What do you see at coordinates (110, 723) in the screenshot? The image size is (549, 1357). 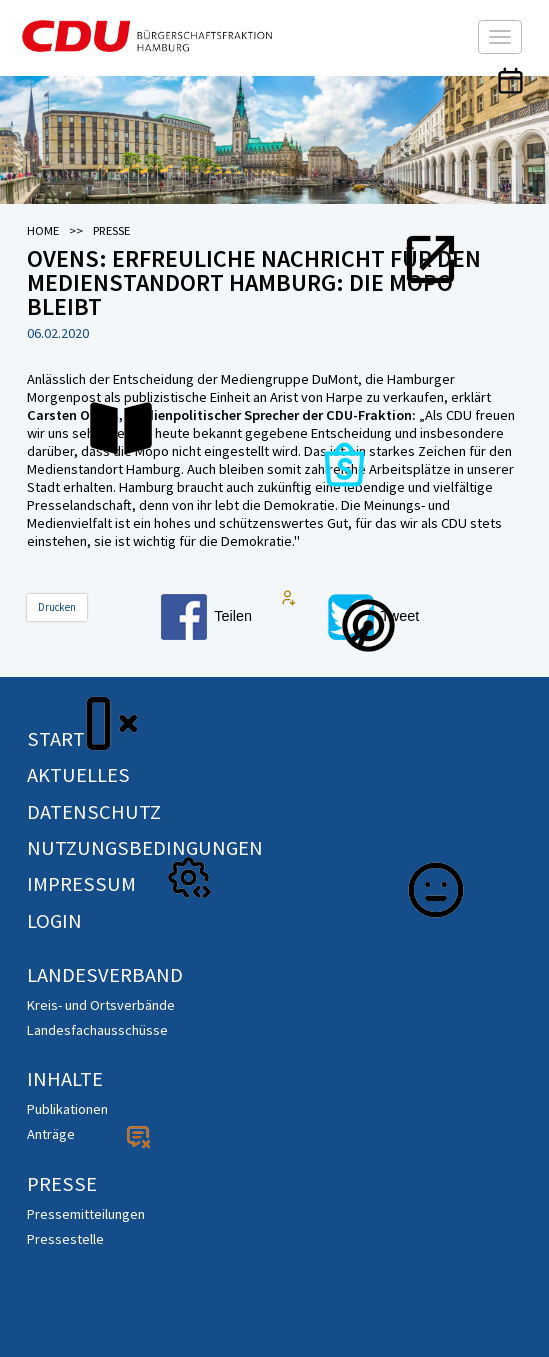 I see `remove a column from a table or layout` at bounding box center [110, 723].